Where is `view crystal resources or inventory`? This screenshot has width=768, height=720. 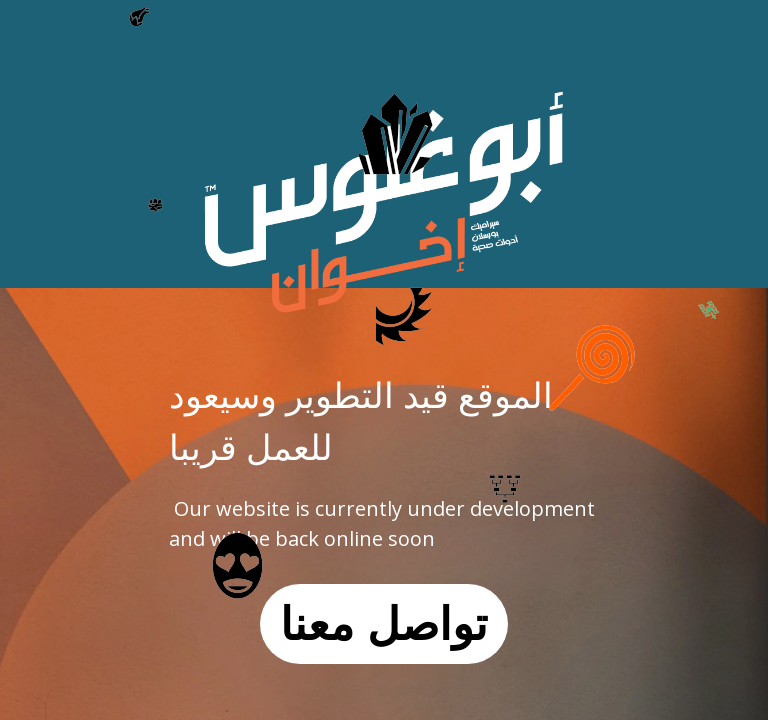 view crystal resources or inventory is located at coordinates (395, 134).